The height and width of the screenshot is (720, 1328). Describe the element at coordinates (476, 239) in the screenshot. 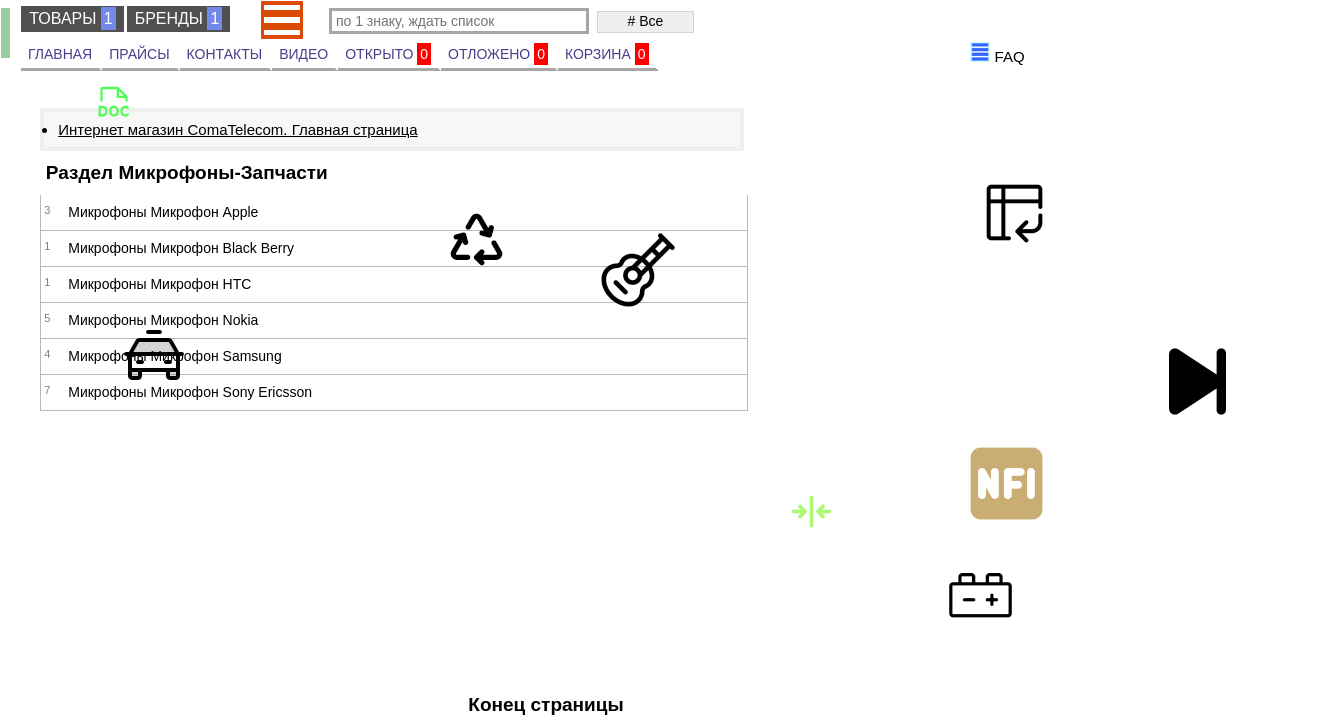

I see `recycle or move item to trash` at that location.